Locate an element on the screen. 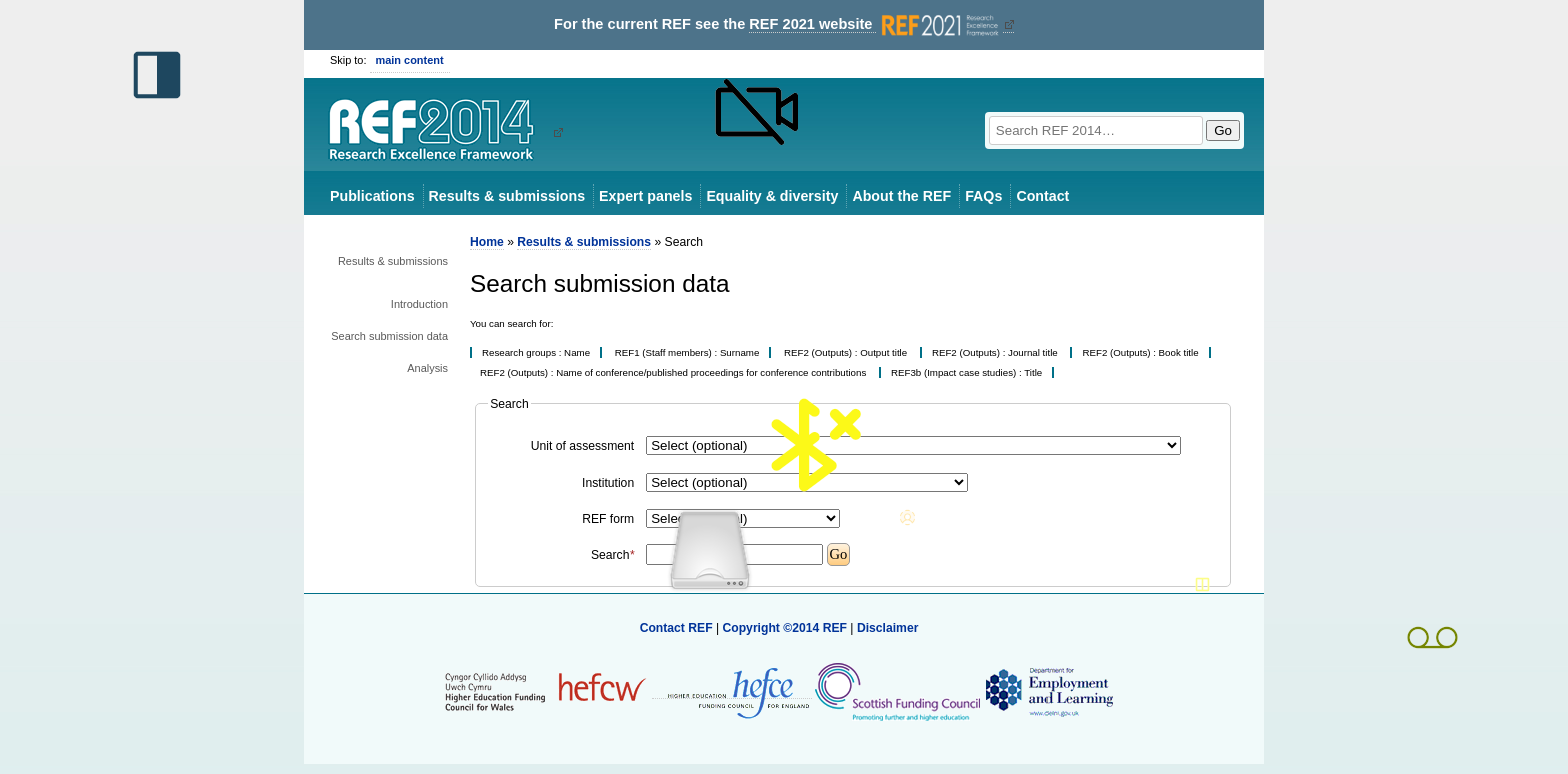 This screenshot has width=1568, height=774. incomplete or pending user profile is located at coordinates (907, 517).